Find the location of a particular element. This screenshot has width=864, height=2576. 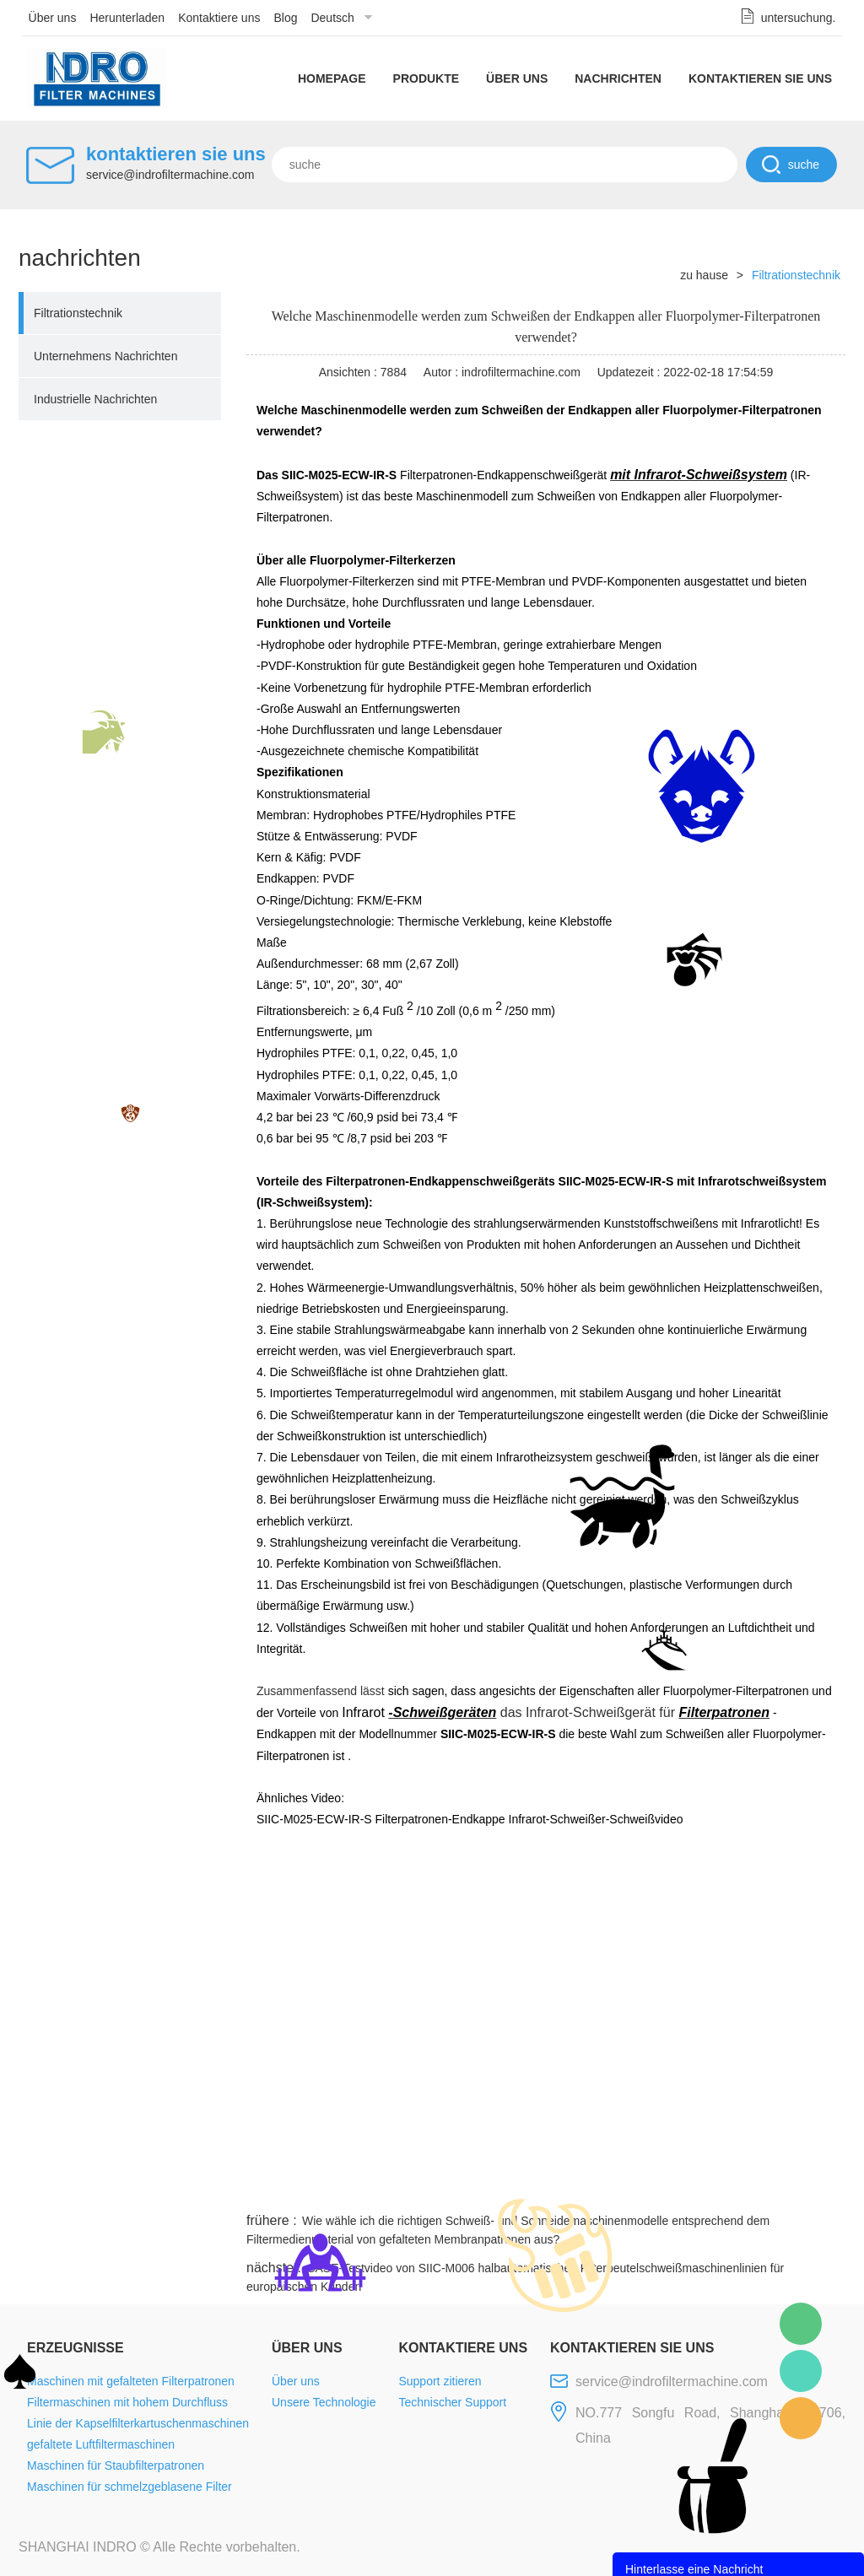

track weightlifting or strength training exercises is located at coordinates (320, 2245).